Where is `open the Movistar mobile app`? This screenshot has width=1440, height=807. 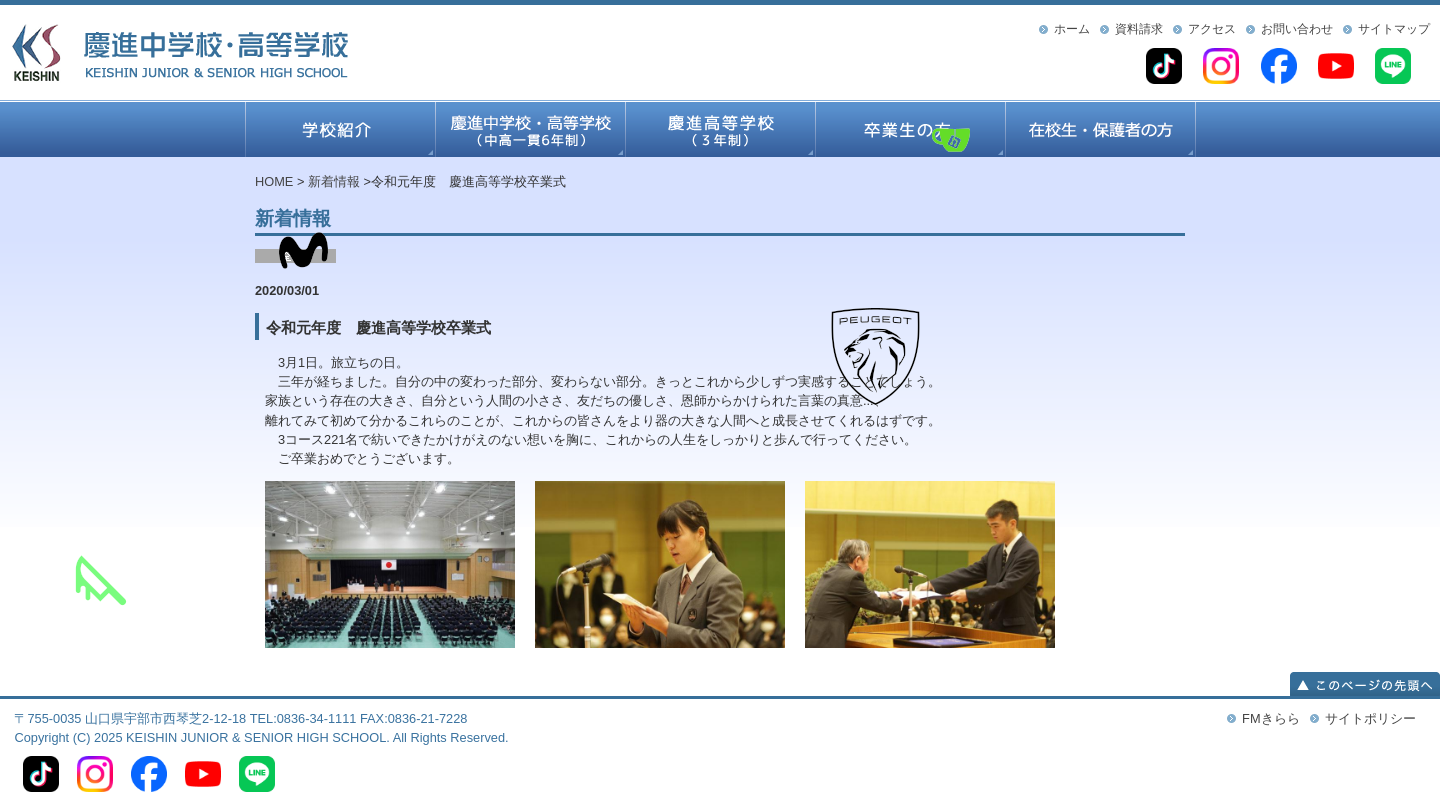
open the Movistar mobile app is located at coordinates (303, 250).